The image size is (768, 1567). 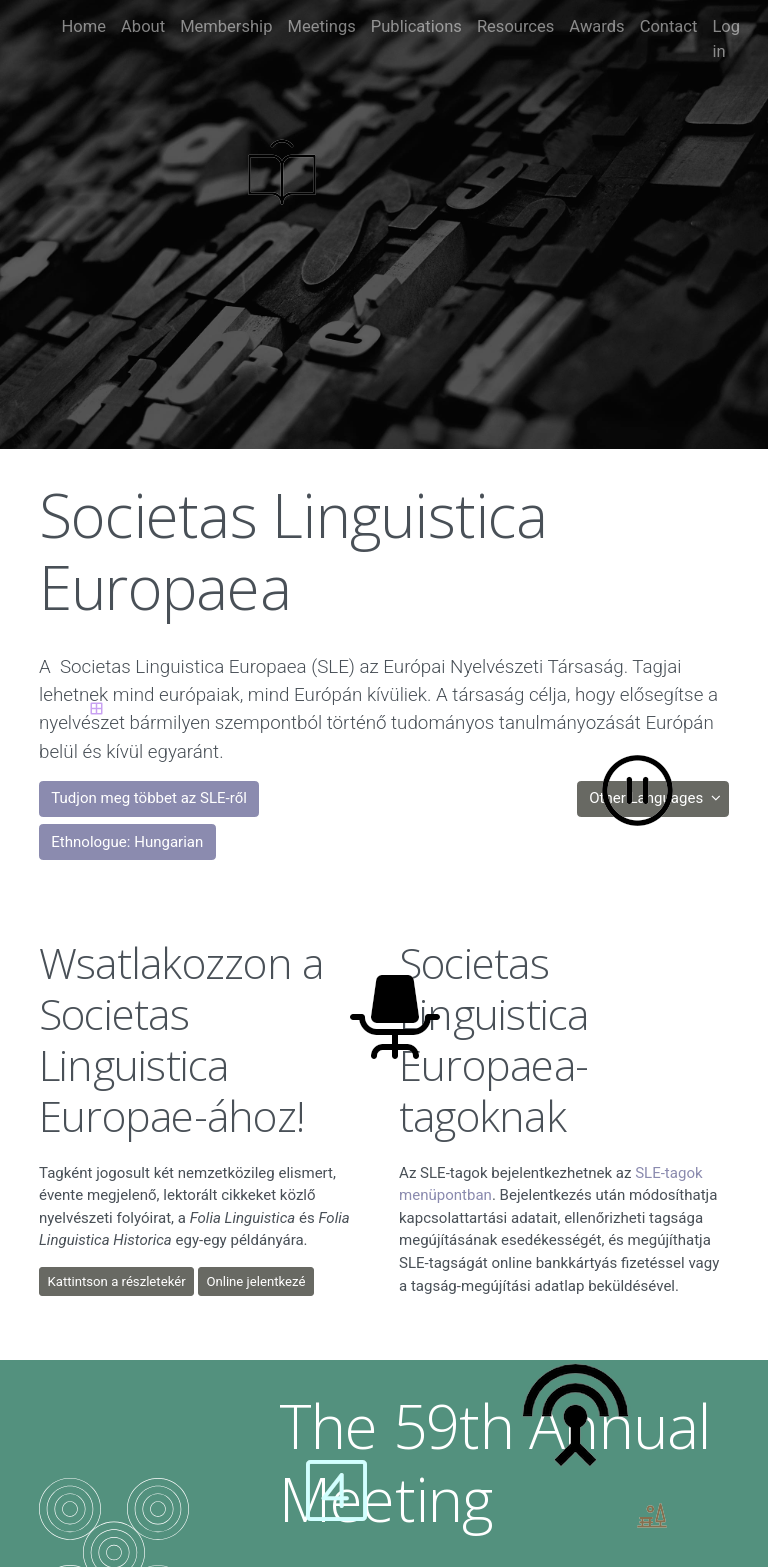 What do you see at coordinates (96, 708) in the screenshot?
I see `view items in grid layout` at bounding box center [96, 708].